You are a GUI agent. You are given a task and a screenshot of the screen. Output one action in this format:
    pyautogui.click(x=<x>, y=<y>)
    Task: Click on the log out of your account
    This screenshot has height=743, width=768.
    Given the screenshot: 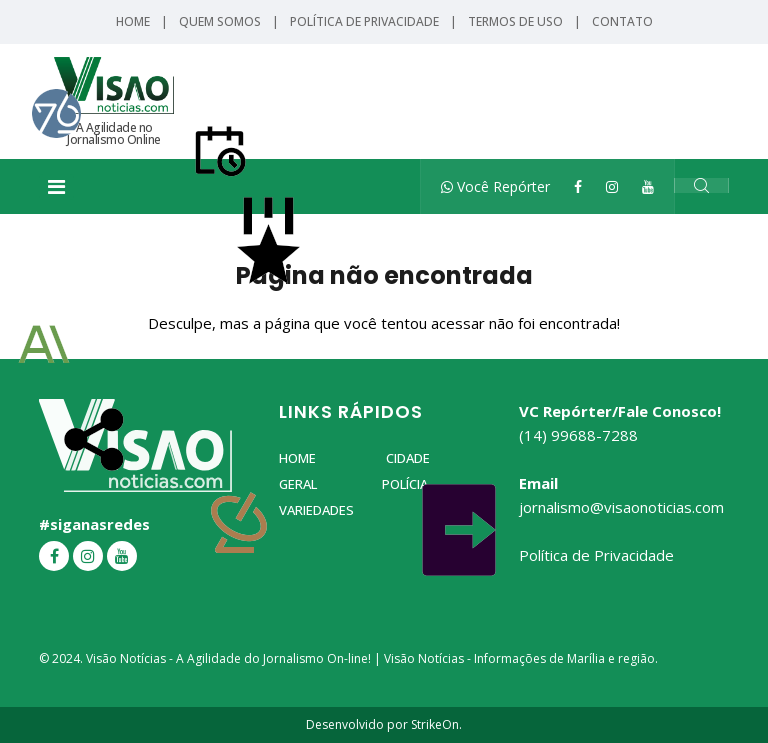 What is the action you would take?
    pyautogui.click(x=459, y=530)
    